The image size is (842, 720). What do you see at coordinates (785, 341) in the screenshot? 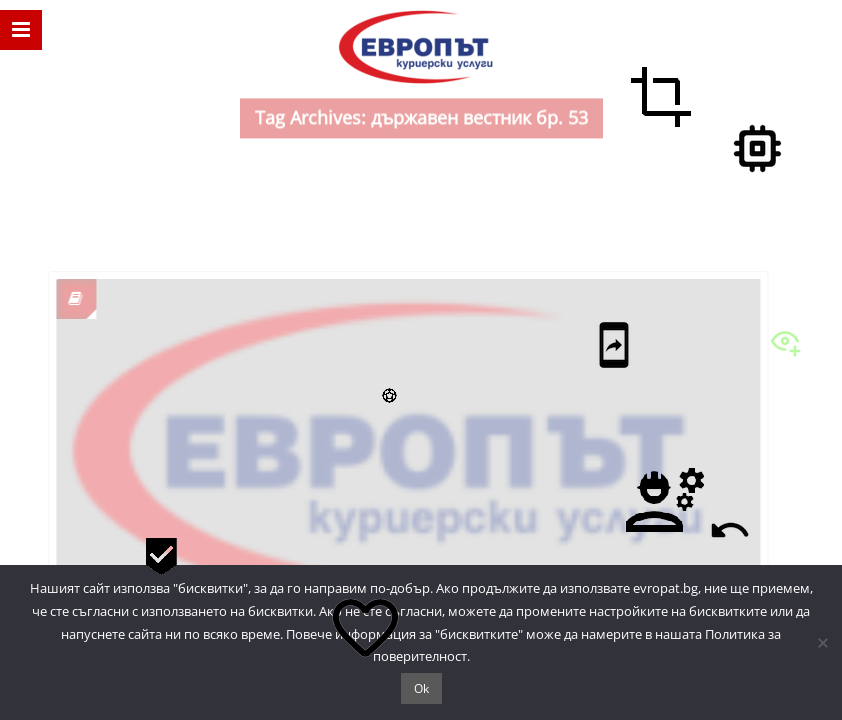
I see `add to watchlist` at bounding box center [785, 341].